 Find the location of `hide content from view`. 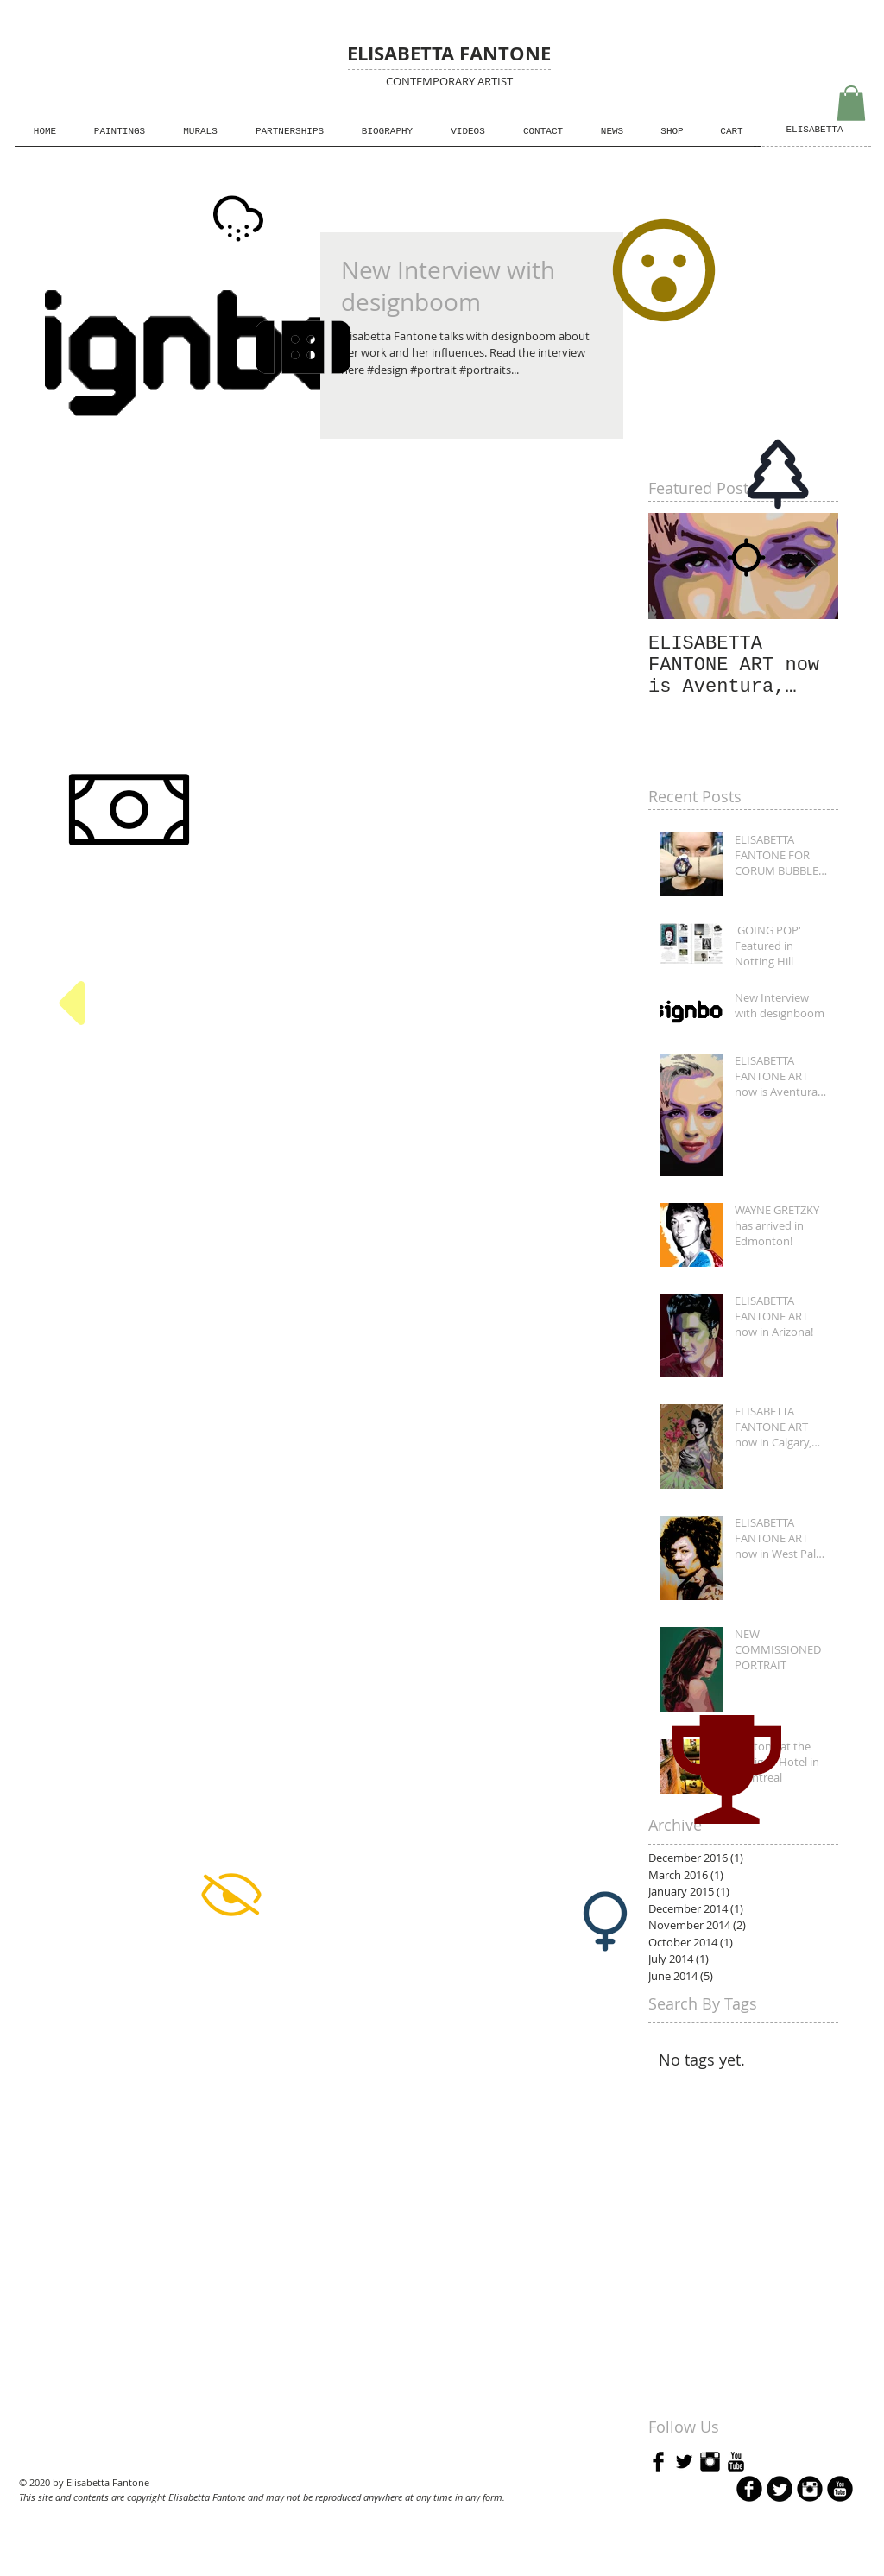

hide content from view is located at coordinates (231, 1895).